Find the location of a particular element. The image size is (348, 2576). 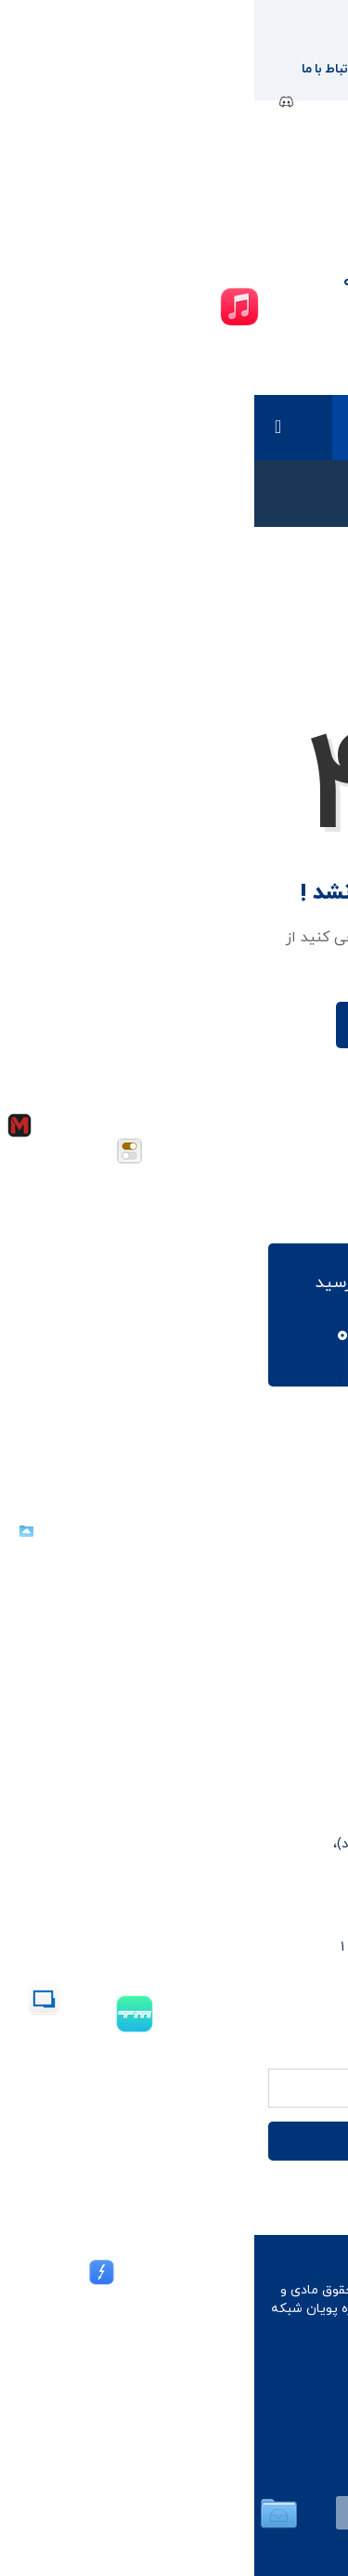

open Discord app is located at coordinates (286, 101).